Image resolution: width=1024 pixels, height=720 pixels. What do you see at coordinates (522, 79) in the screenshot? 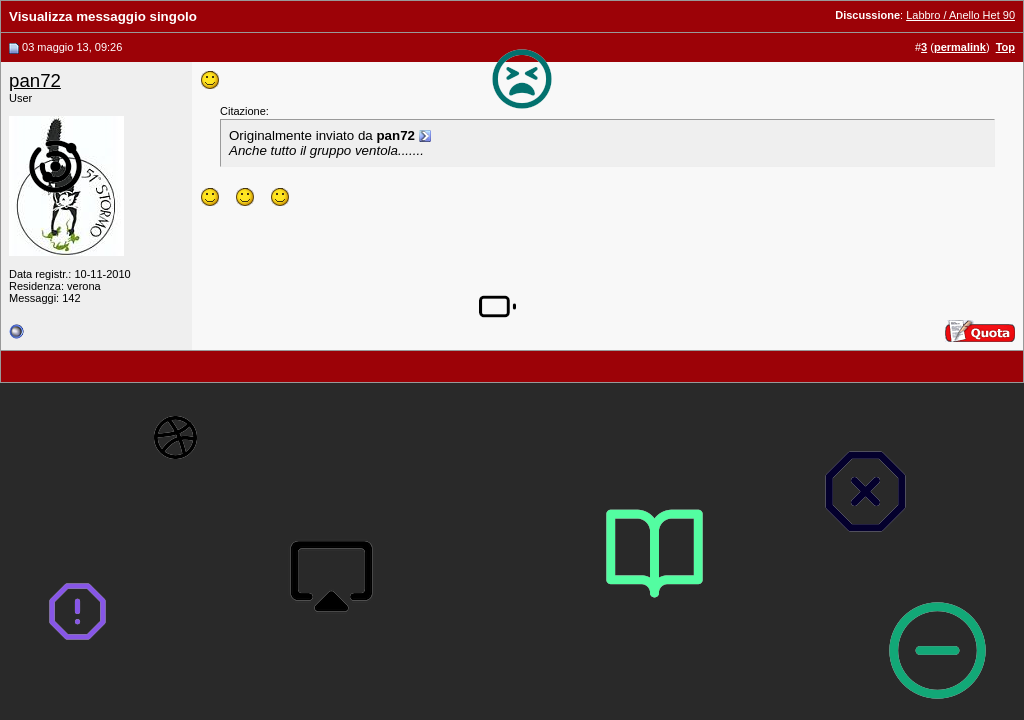
I see `indicates user fatigue or exhaustion status` at bounding box center [522, 79].